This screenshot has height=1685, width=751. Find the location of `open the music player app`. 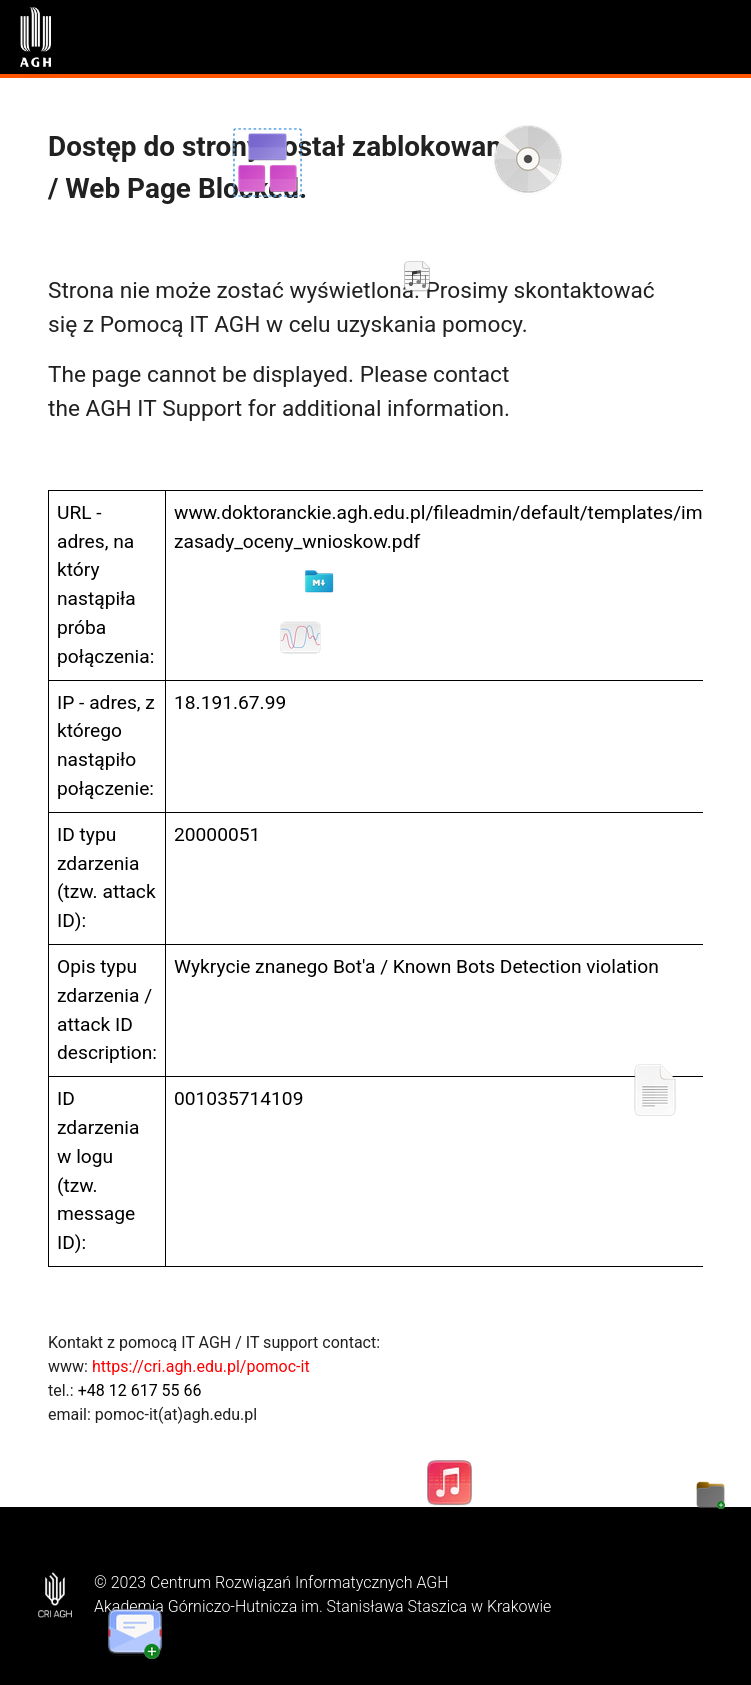

open the music player app is located at coordinates (449, 1482).